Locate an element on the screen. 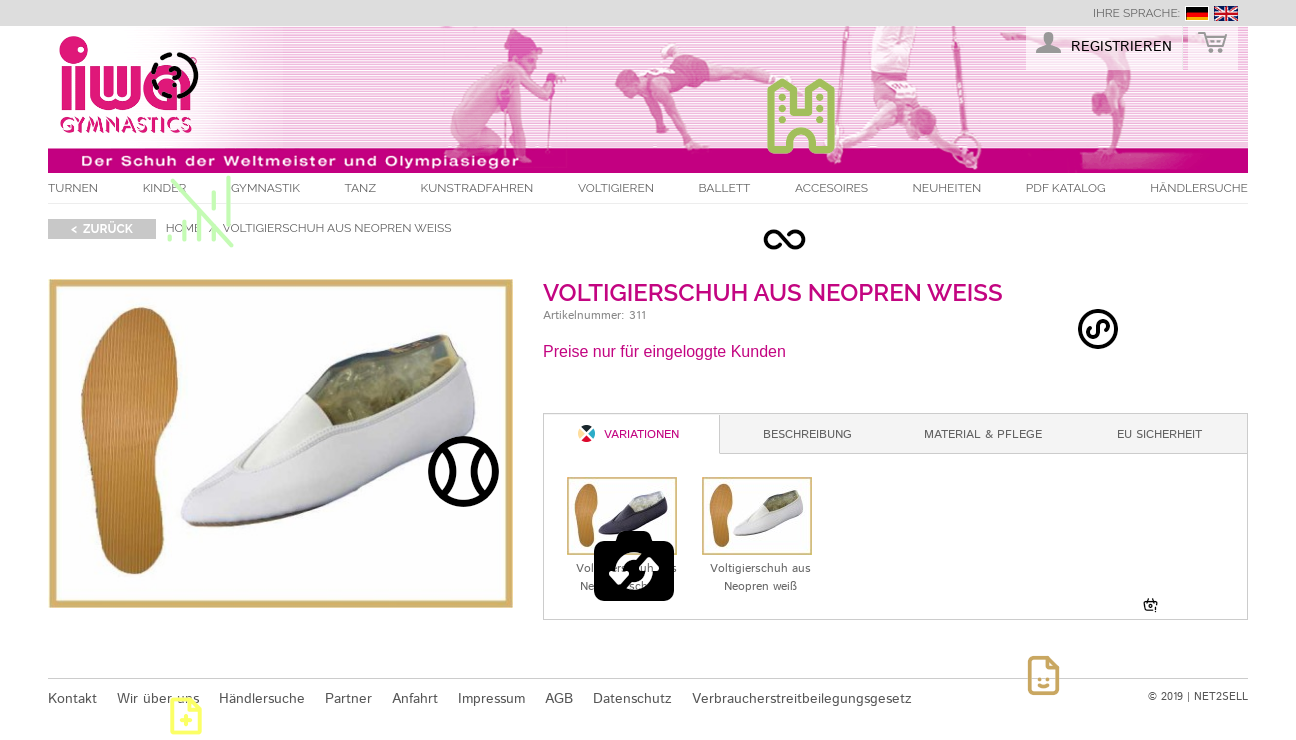  view a friendly or positive document is located at coordinates (1043, 675).